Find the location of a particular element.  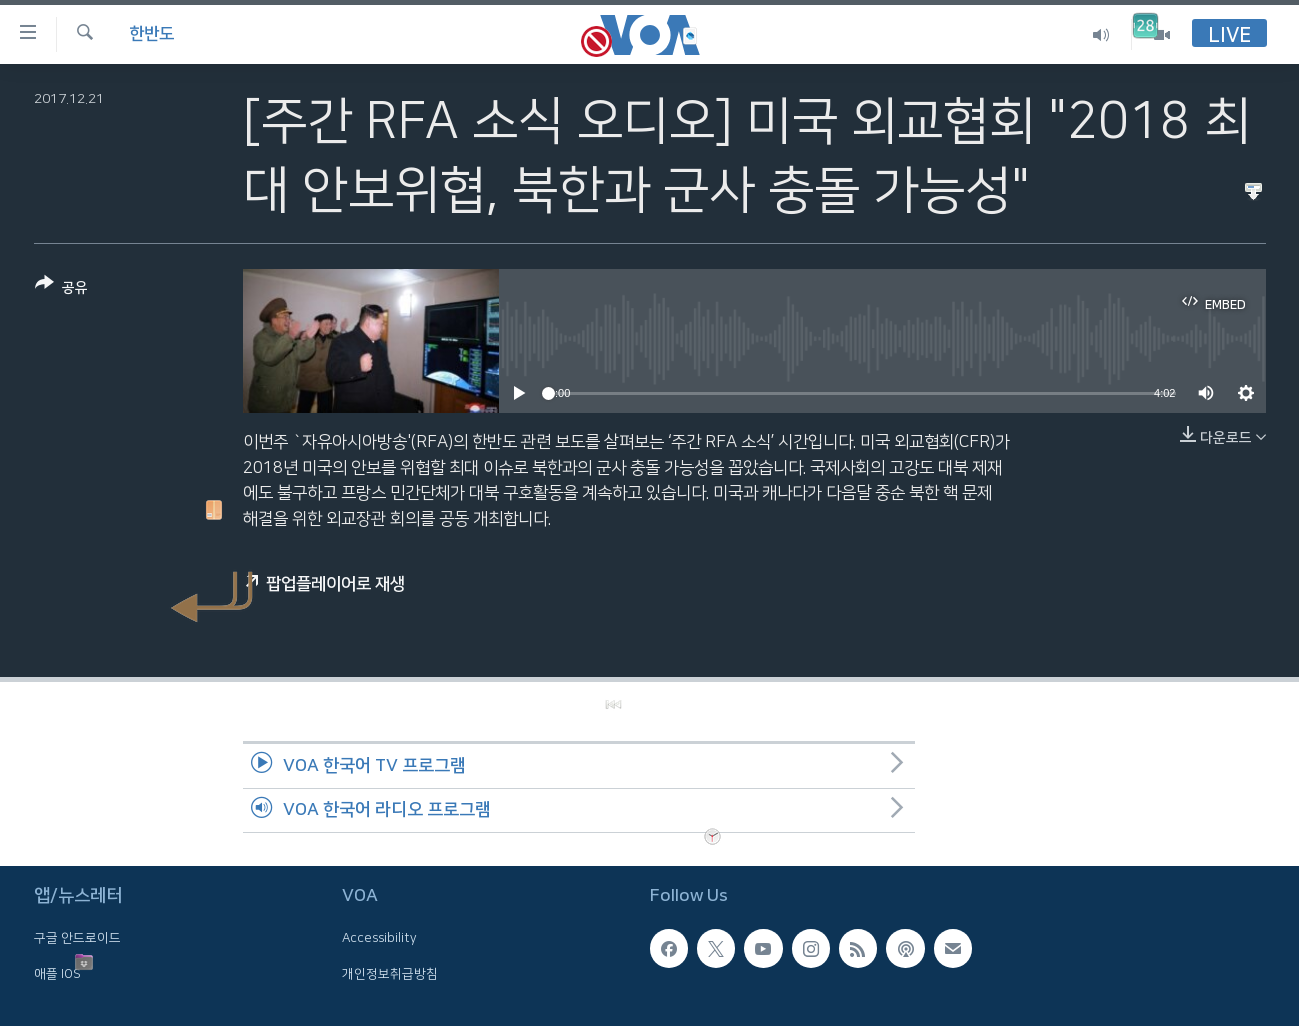

a dart programming language source file is located at coordinates (690, 36).